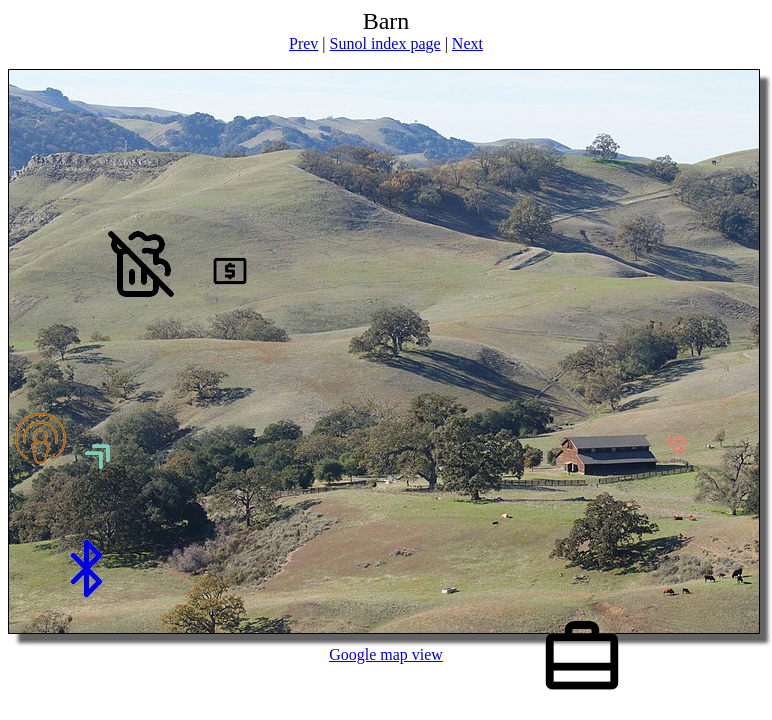 The width and height of the screenshot is (772, 720). What do you see at coordinates (230, 271) in the screenshot?
I see `find nearby ATMs or cash machines` at bounding box center [230, 271].